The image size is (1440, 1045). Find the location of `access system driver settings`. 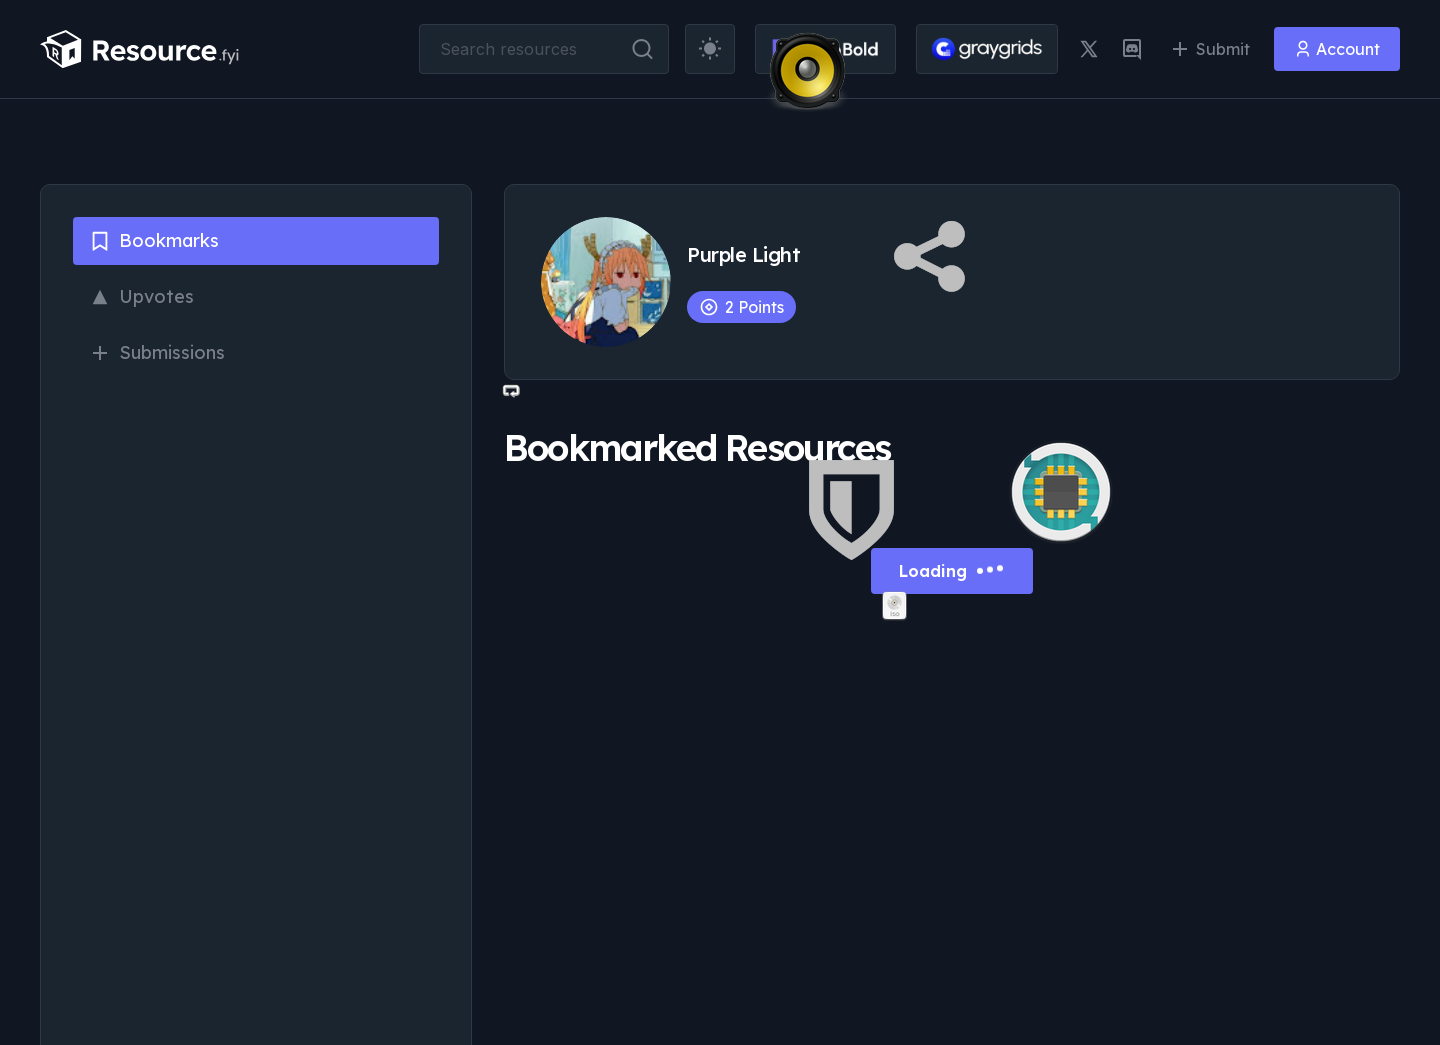

access system driver settings is located at coordinates (1061, 492).